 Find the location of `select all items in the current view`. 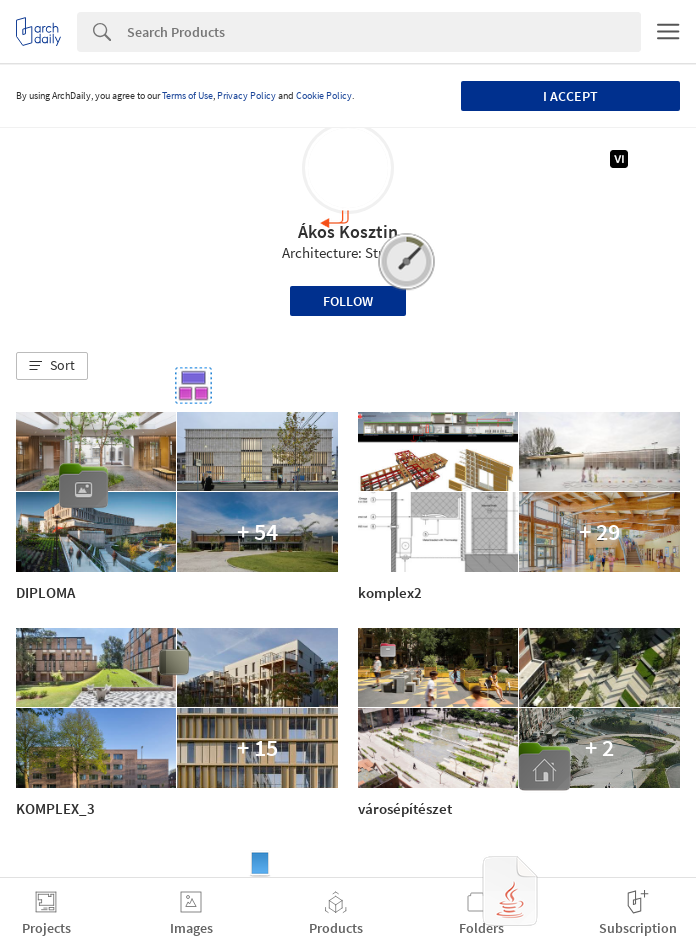

select all items in the current view is located at coordinates (193, 385).